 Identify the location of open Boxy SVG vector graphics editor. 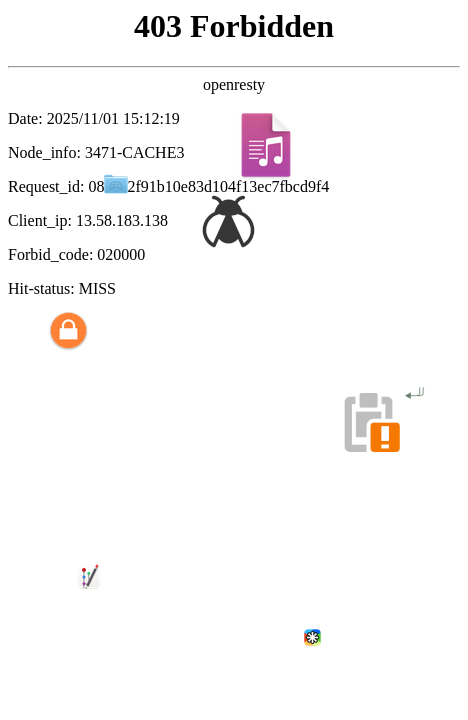
(312, 637).